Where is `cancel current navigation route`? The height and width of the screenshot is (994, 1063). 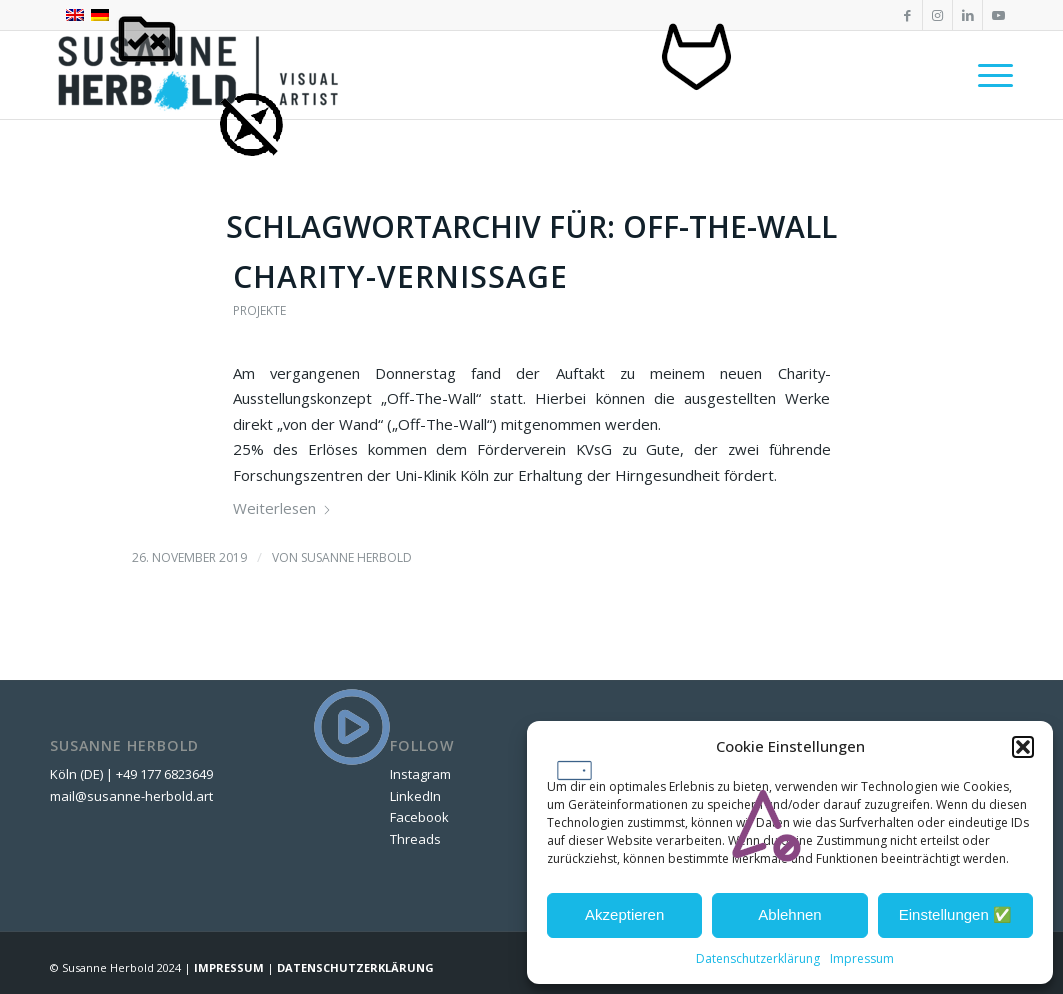
cancel current navigation route is located at coordinates (763, 824).